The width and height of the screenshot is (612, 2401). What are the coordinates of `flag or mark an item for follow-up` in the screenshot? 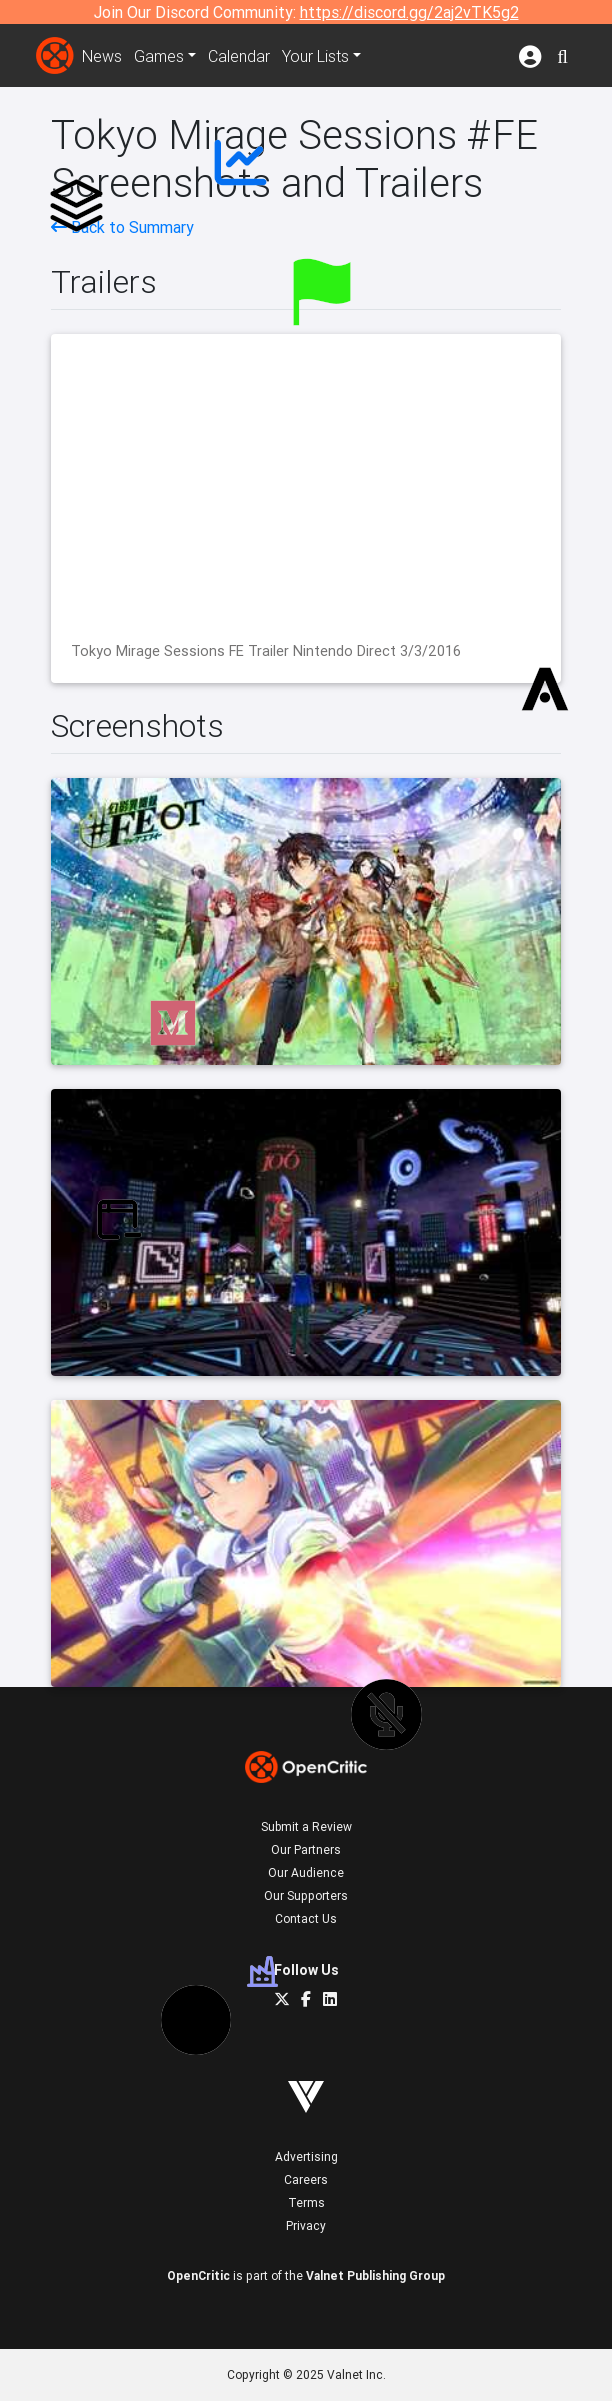 It's located at (322, 292).